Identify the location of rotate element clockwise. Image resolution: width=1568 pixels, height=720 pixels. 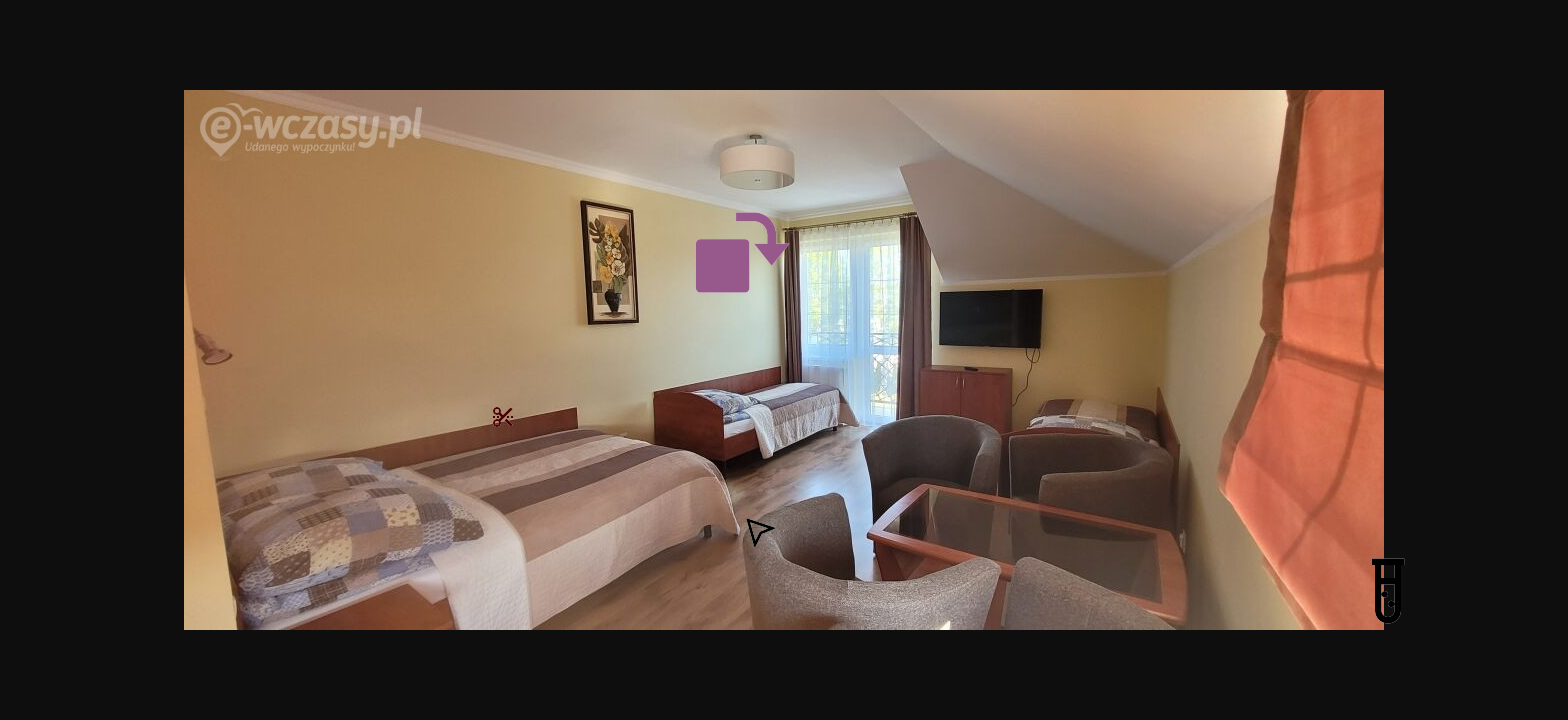
(740, 252).